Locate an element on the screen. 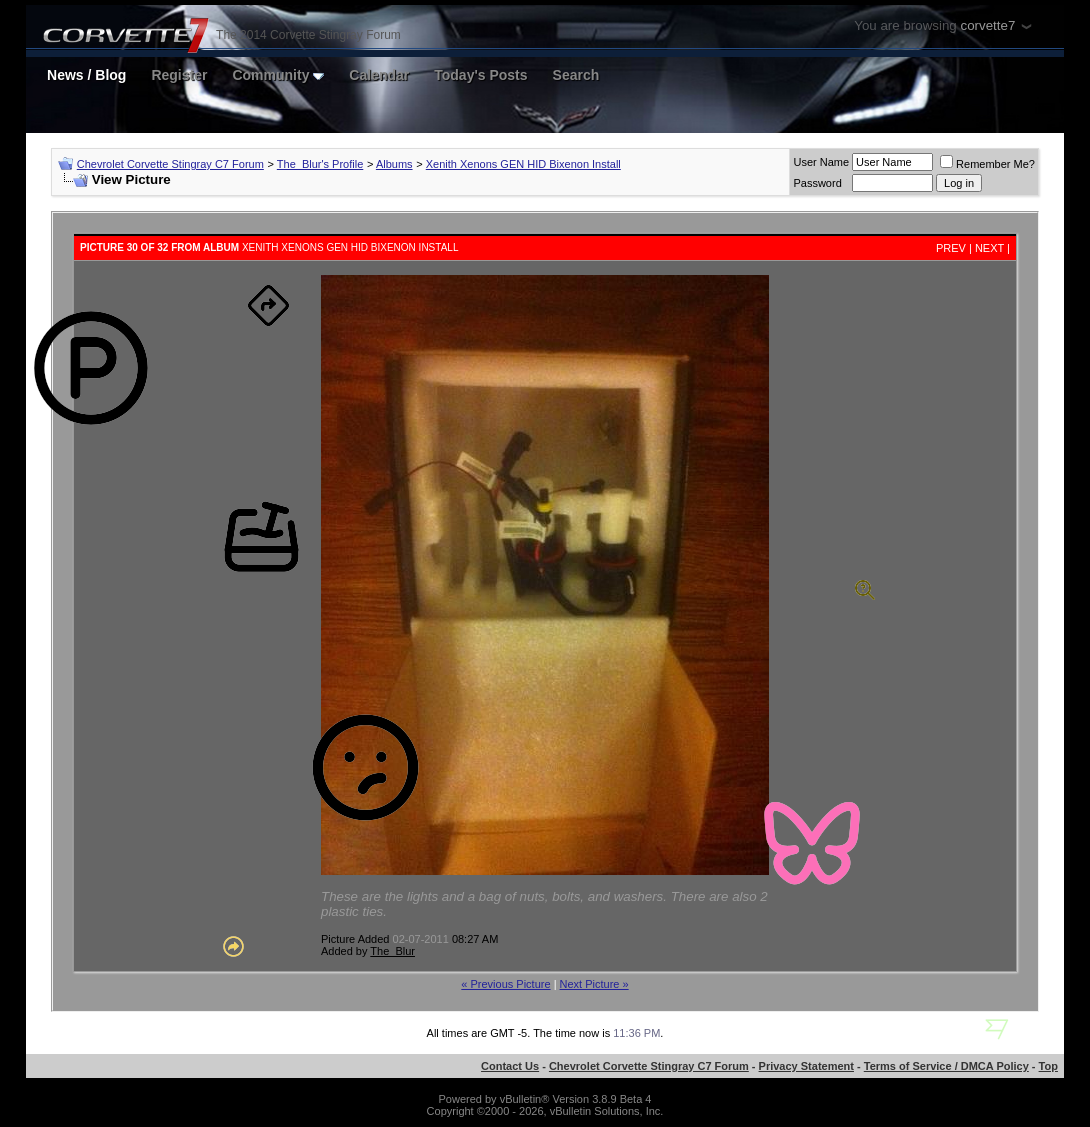 The height and width of the screenshot is (1127, 1090). access sandbox or testing environment is located at coordinates (261, 538).